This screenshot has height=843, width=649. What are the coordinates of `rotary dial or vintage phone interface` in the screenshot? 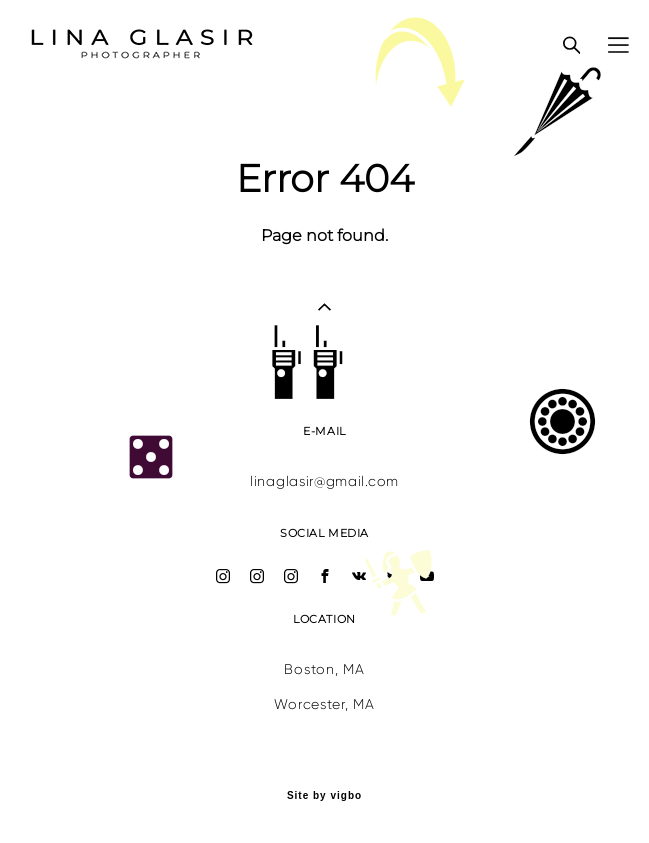 It's located at (562, 421).